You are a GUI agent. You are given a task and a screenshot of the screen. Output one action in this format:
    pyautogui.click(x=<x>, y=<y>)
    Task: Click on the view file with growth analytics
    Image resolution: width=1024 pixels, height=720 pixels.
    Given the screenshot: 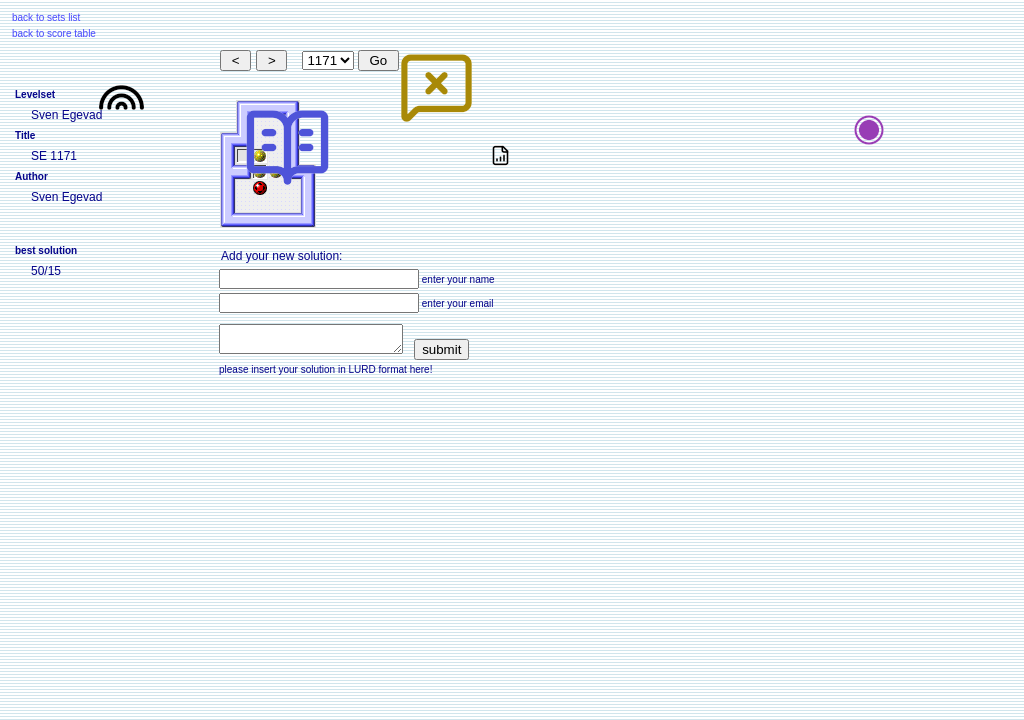 What is the action you would take?
    pyautogui.click(x=500, y=155)
    